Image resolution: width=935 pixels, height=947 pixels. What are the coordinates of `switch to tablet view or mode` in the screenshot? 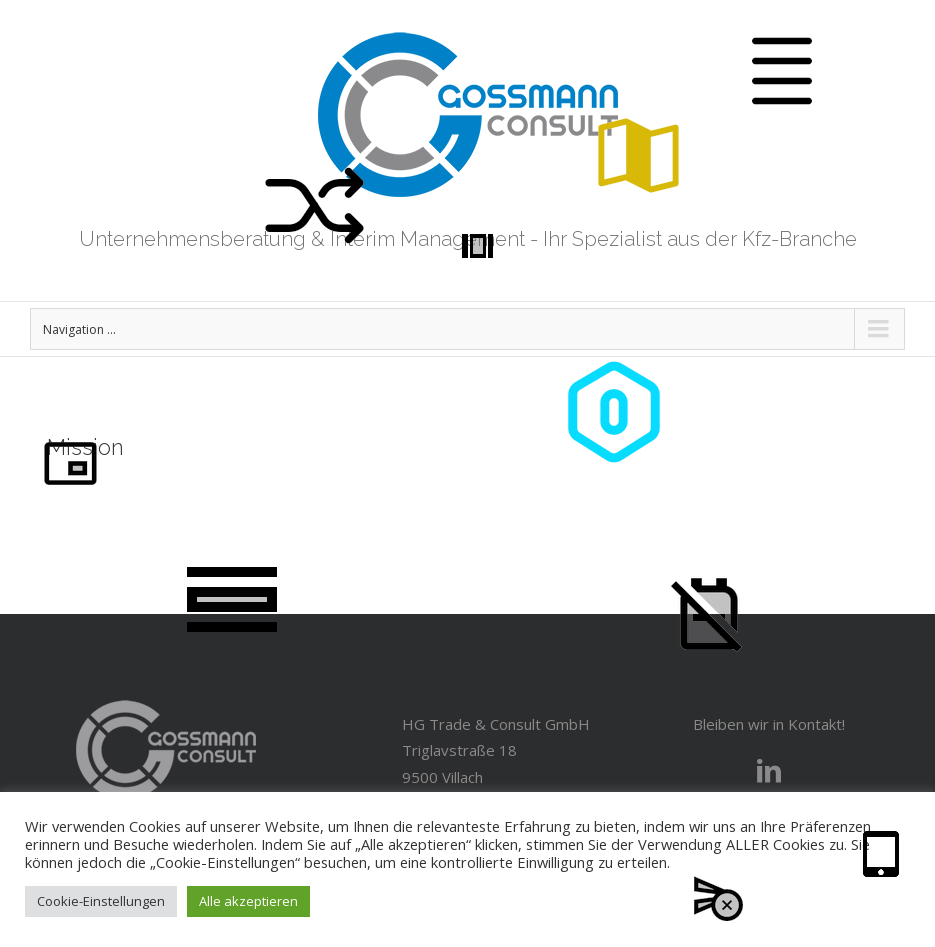 It's located at (882, 854).